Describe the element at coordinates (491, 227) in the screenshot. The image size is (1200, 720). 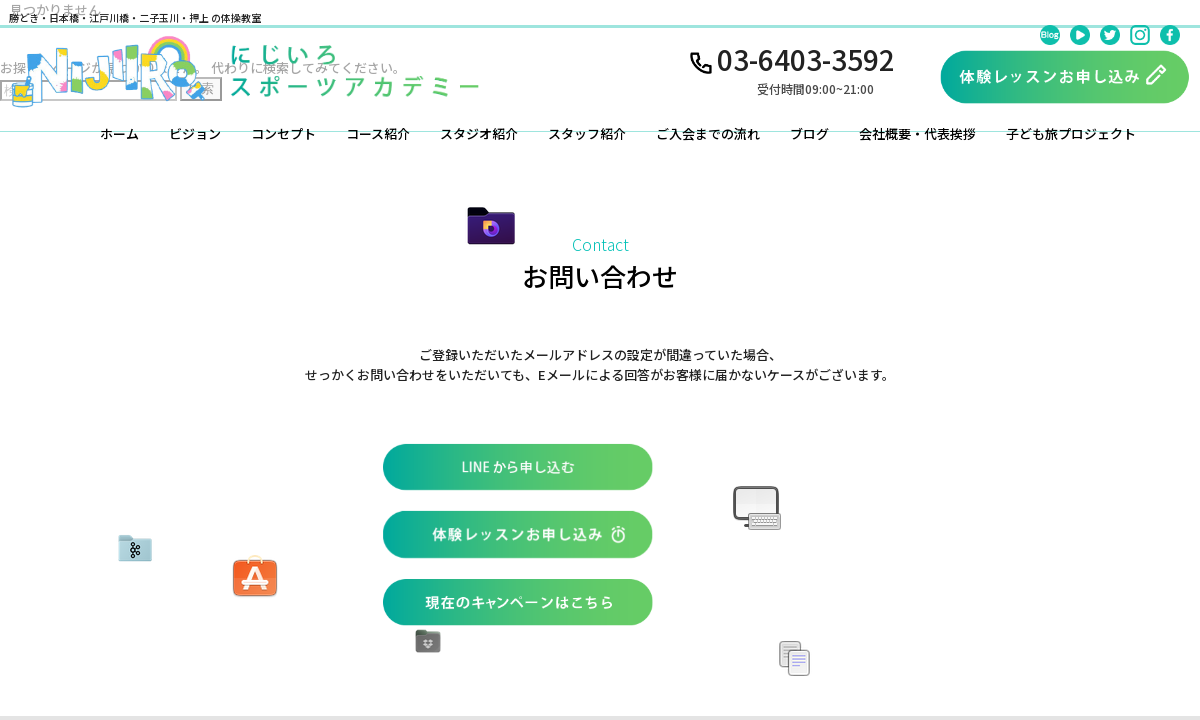
I see `open wondershare pixstudio project folder` at that location.